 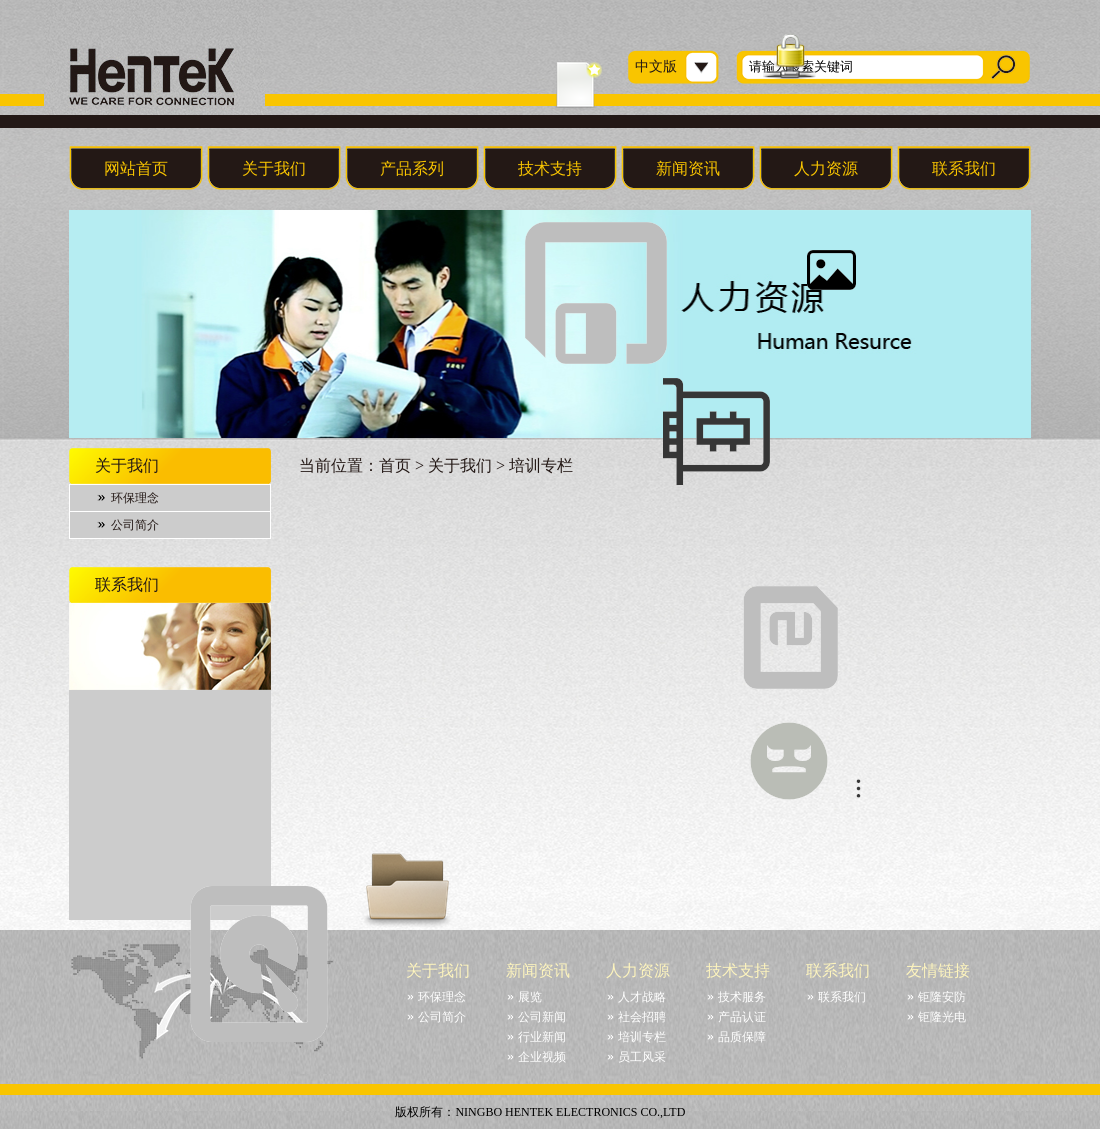 I want to click on access firmware settings and updates, so click(x=716, y=431).